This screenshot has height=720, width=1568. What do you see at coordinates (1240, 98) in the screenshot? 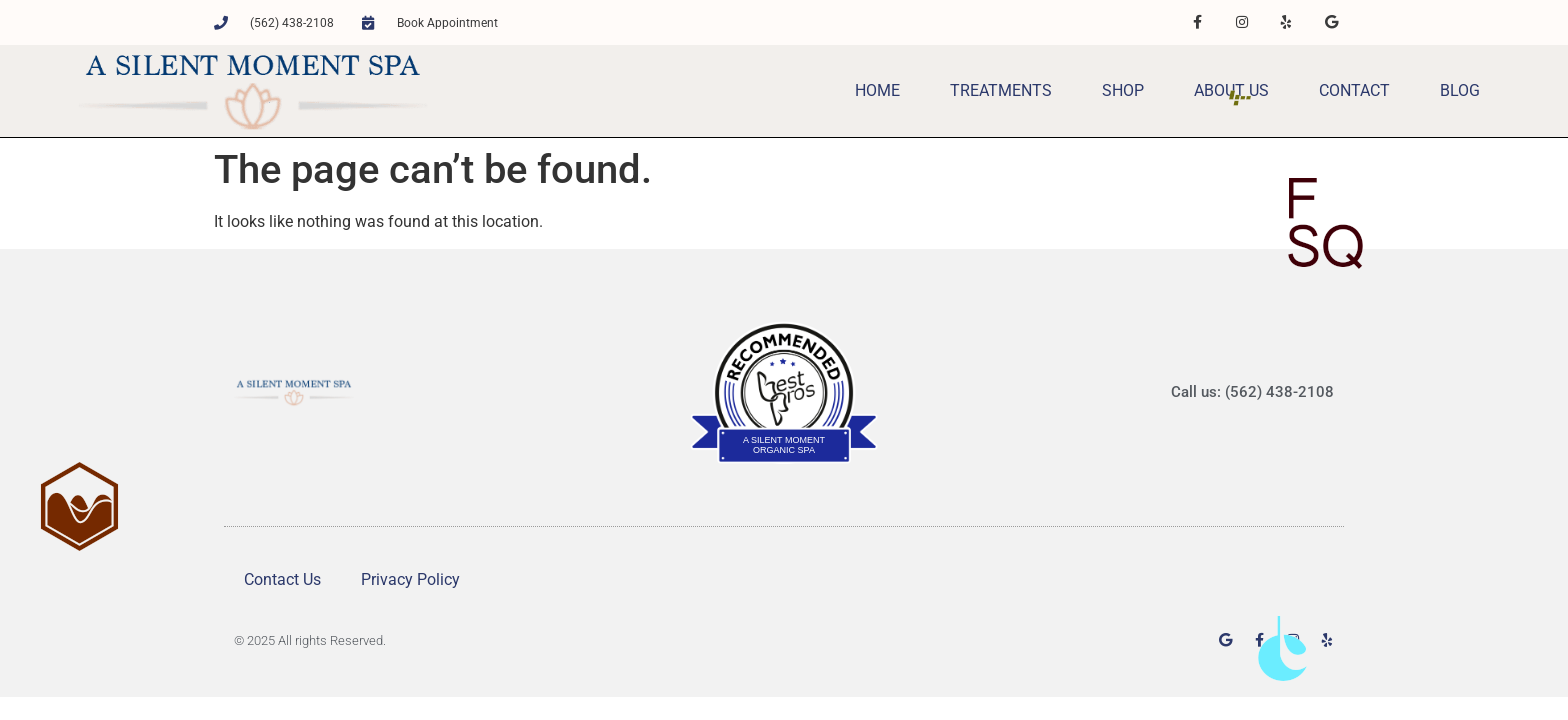
I see `visit have i been pwned website` at bounding box center [1240, 98].